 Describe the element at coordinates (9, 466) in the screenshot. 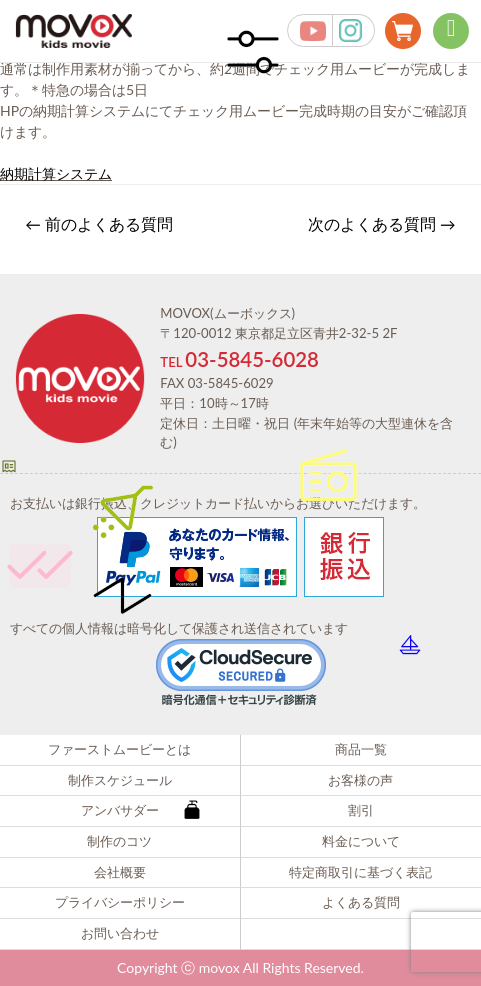

I see `view news or articles` at that location.